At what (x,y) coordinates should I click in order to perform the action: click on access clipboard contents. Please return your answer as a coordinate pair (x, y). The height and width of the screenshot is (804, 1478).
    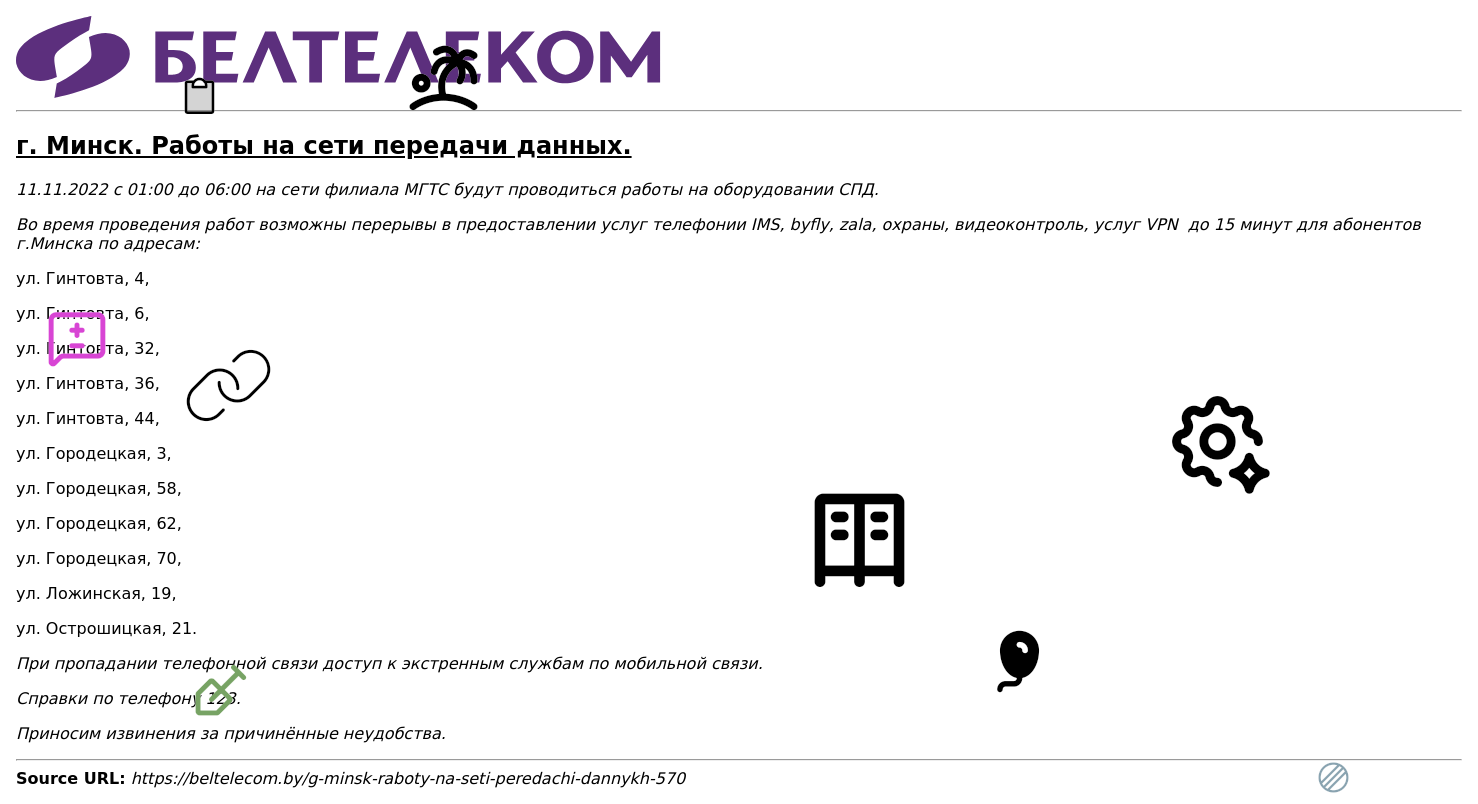
    Looking at the image, I should click on (199, 96).